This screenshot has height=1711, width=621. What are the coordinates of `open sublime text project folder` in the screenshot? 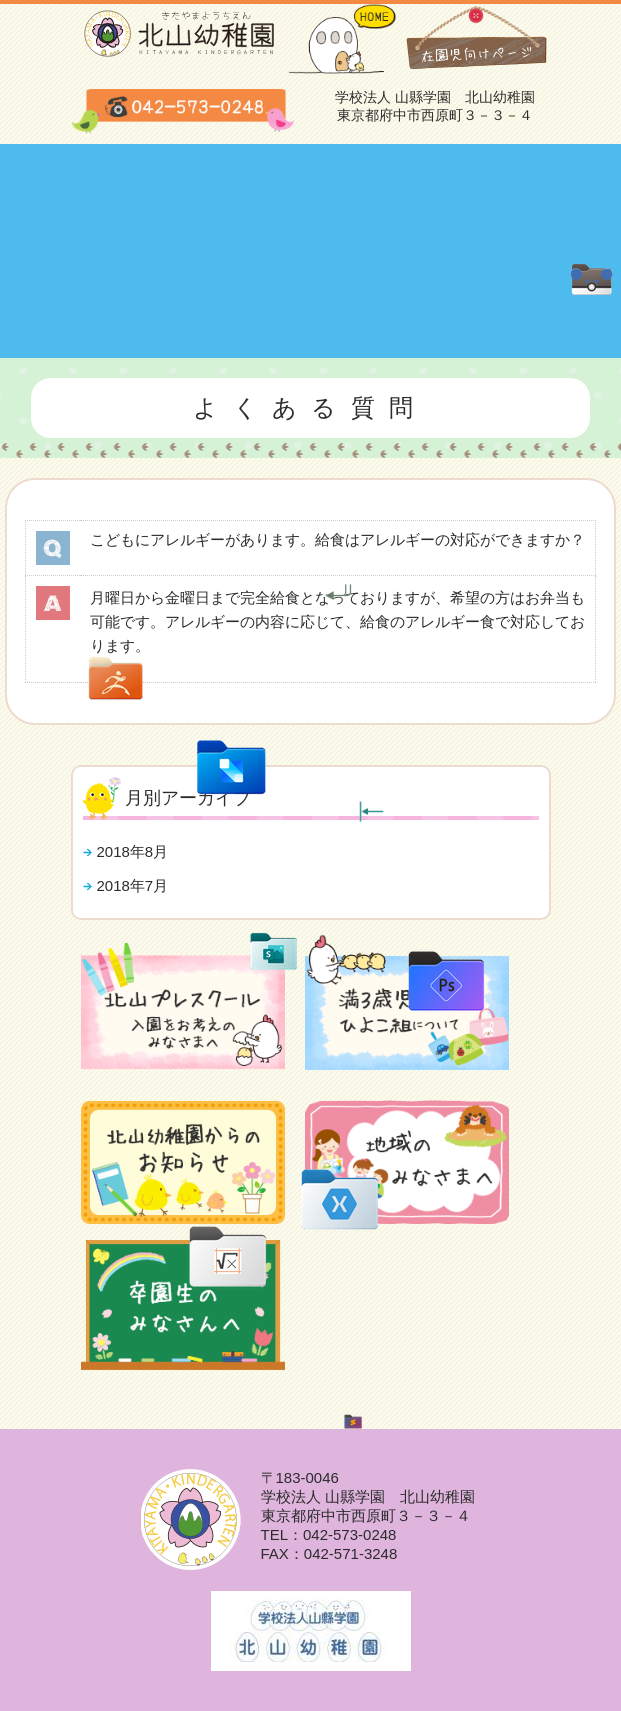 It's located at (353, 1422).